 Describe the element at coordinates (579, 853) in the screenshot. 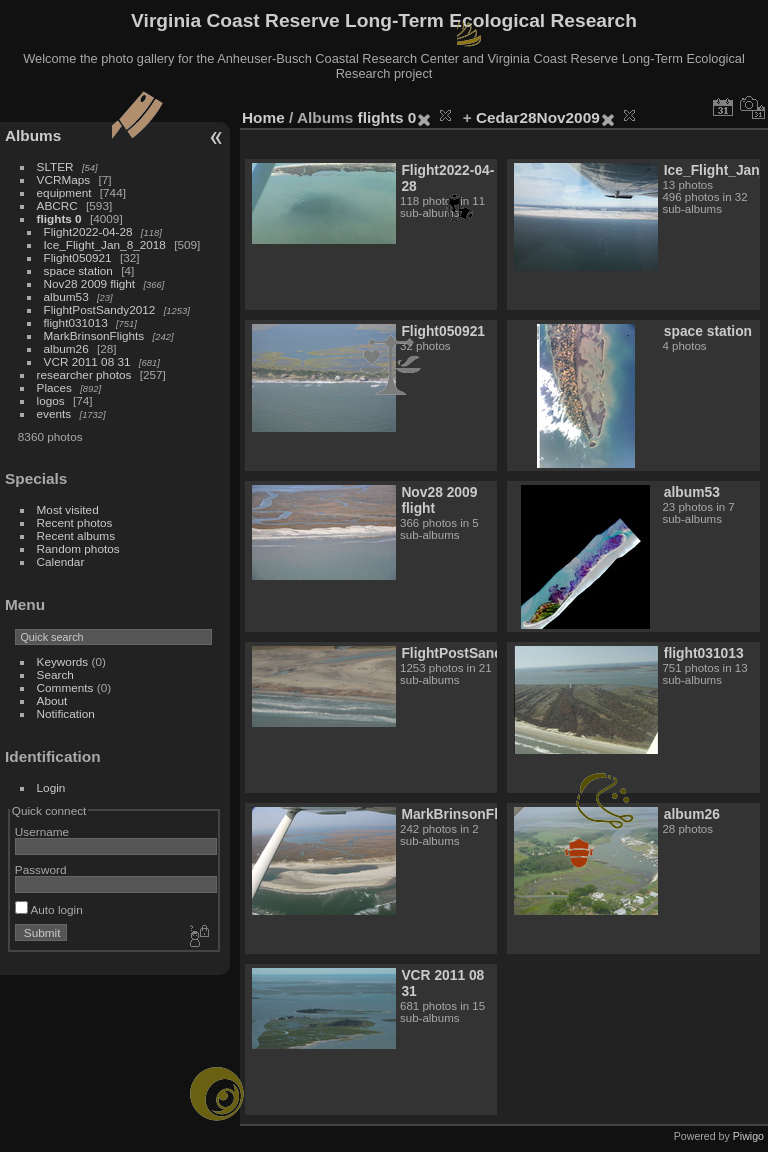

I see `view achievements or badges earned` at that location.